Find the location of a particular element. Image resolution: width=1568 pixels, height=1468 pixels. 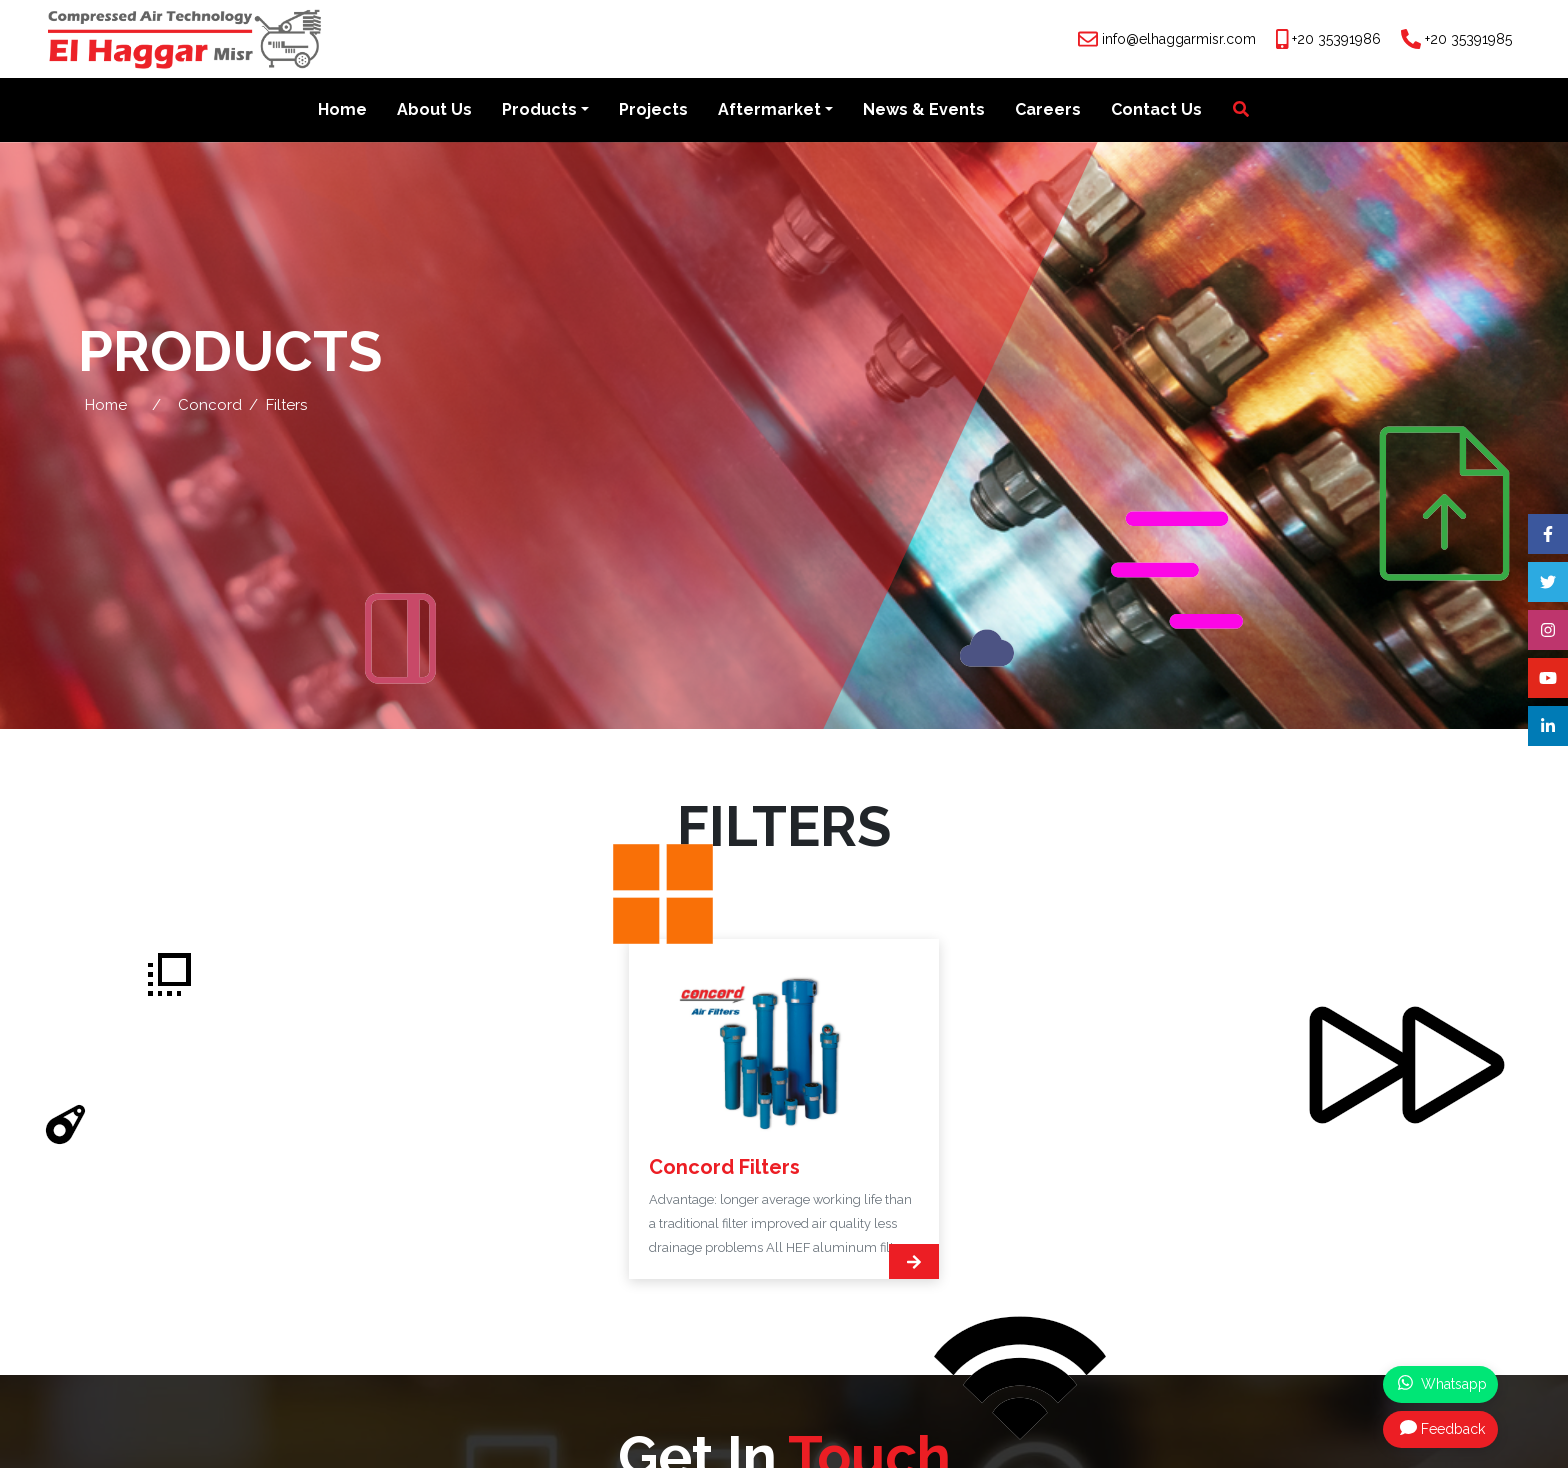

upload a file is located at coordinates (1444, 503).